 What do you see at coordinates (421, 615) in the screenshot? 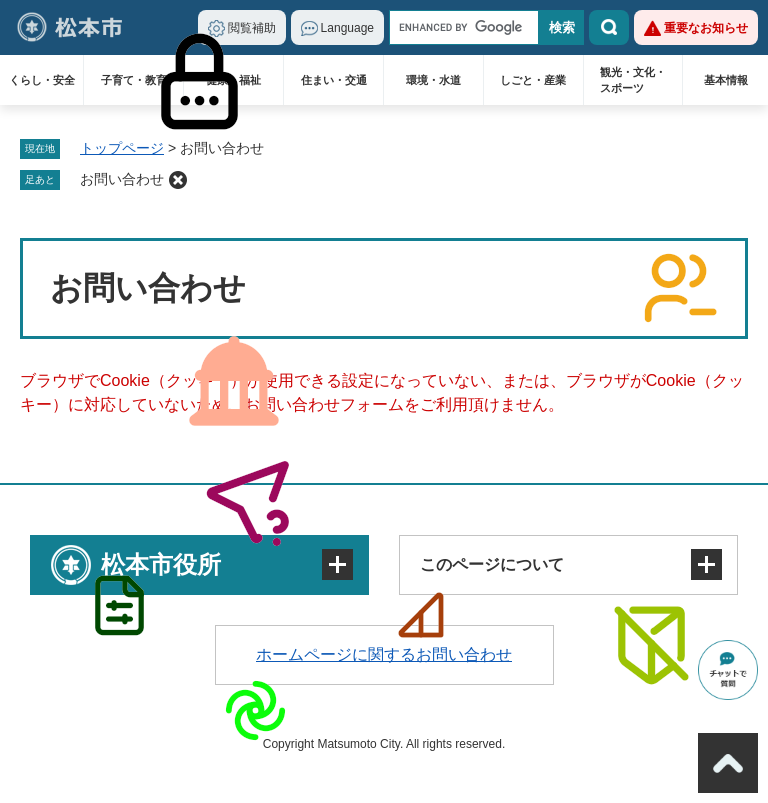
I see `indicates moderate cellular signal strength` at bounding box center [421, 615].